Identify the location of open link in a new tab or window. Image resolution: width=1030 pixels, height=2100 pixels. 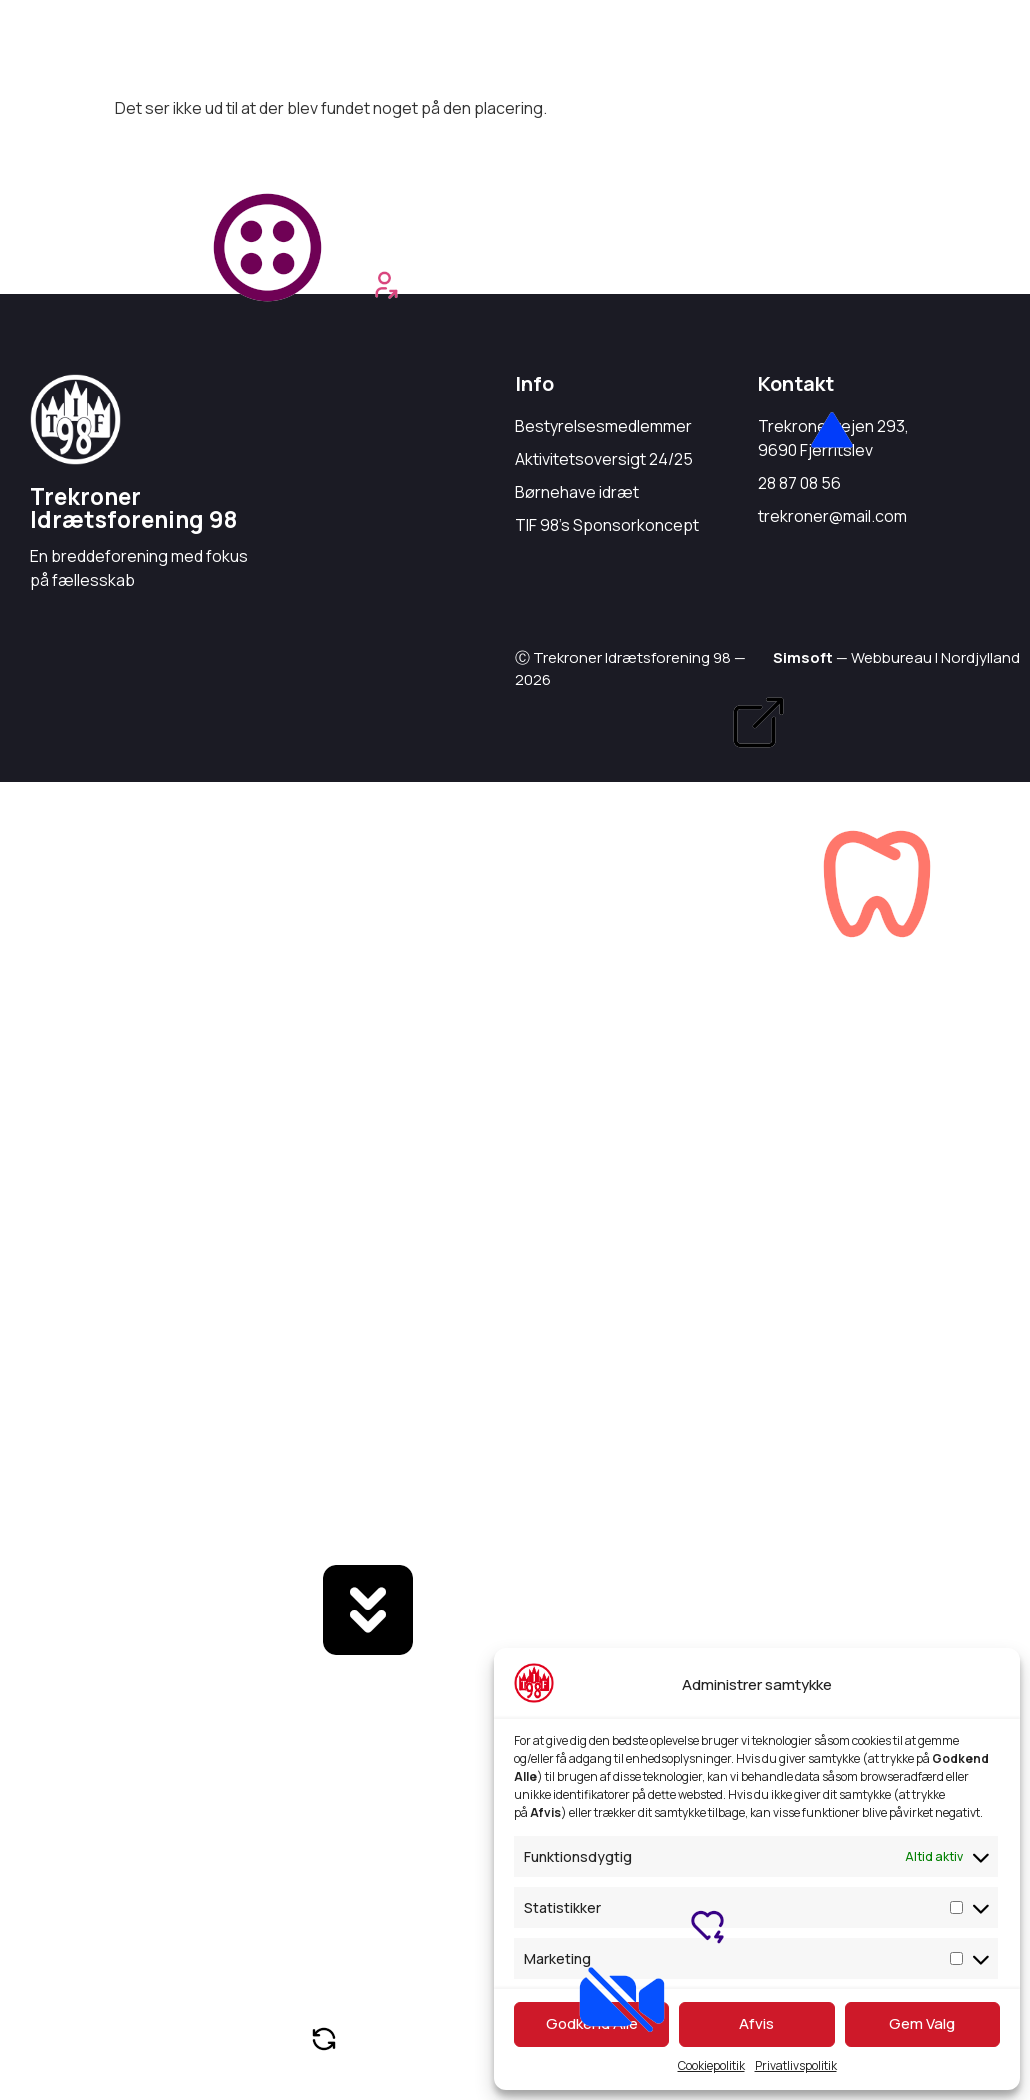
(758, 722).